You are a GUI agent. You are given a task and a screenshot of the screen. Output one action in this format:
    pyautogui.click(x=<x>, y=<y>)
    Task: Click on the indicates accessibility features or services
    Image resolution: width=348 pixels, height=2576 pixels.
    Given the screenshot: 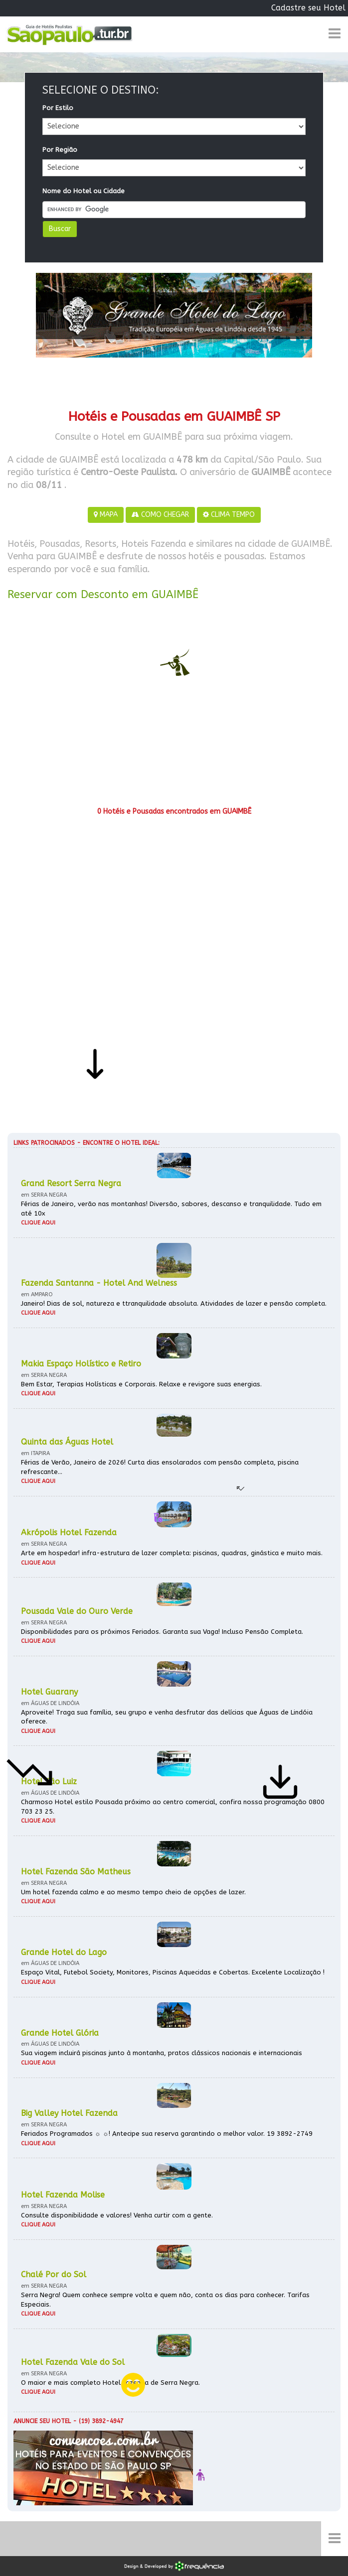 What is the action you would take?
    pyautogui.click(x=200, y=2475)
    